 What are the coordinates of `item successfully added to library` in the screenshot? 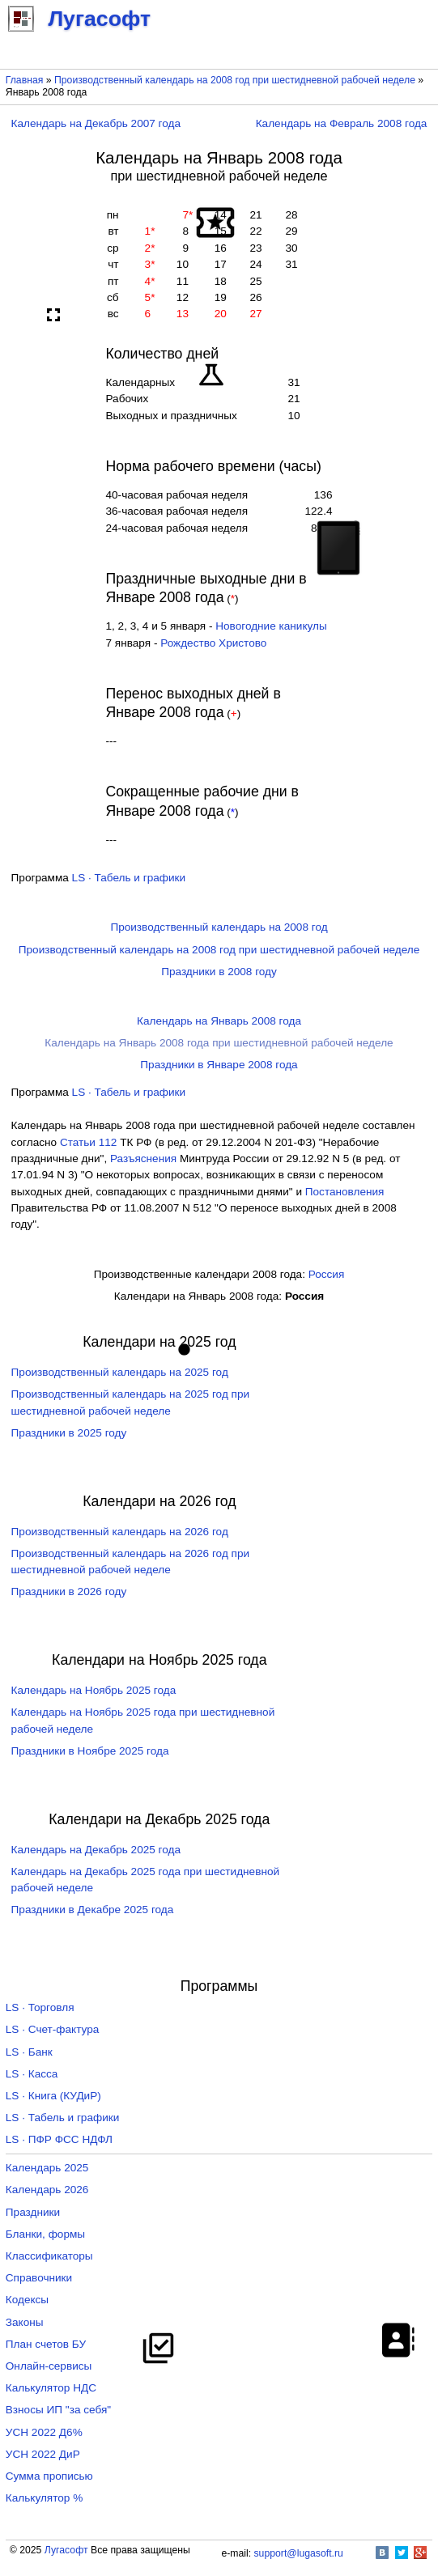 It's located at (158, 2348).